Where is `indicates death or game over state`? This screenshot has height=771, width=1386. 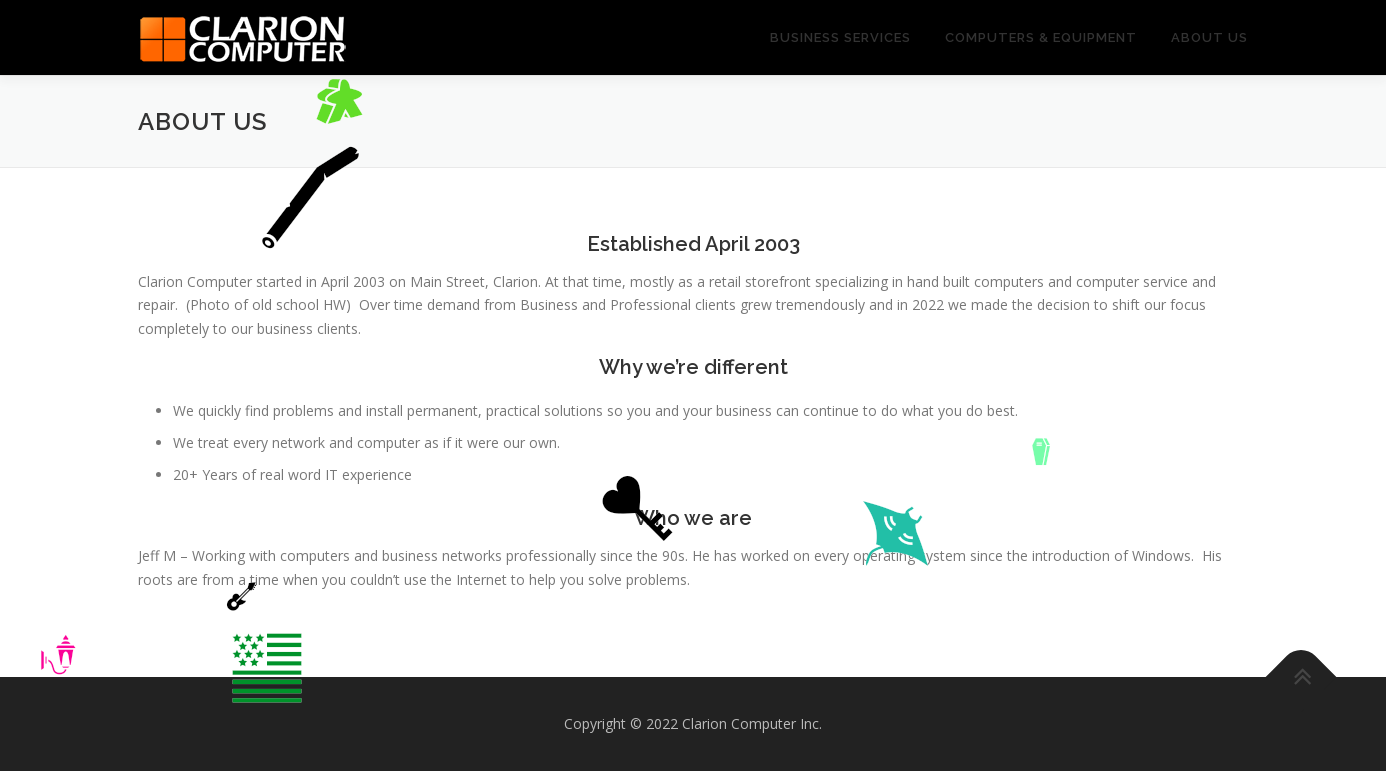
indicates death or game over state is located at coordinates (1040, 451).